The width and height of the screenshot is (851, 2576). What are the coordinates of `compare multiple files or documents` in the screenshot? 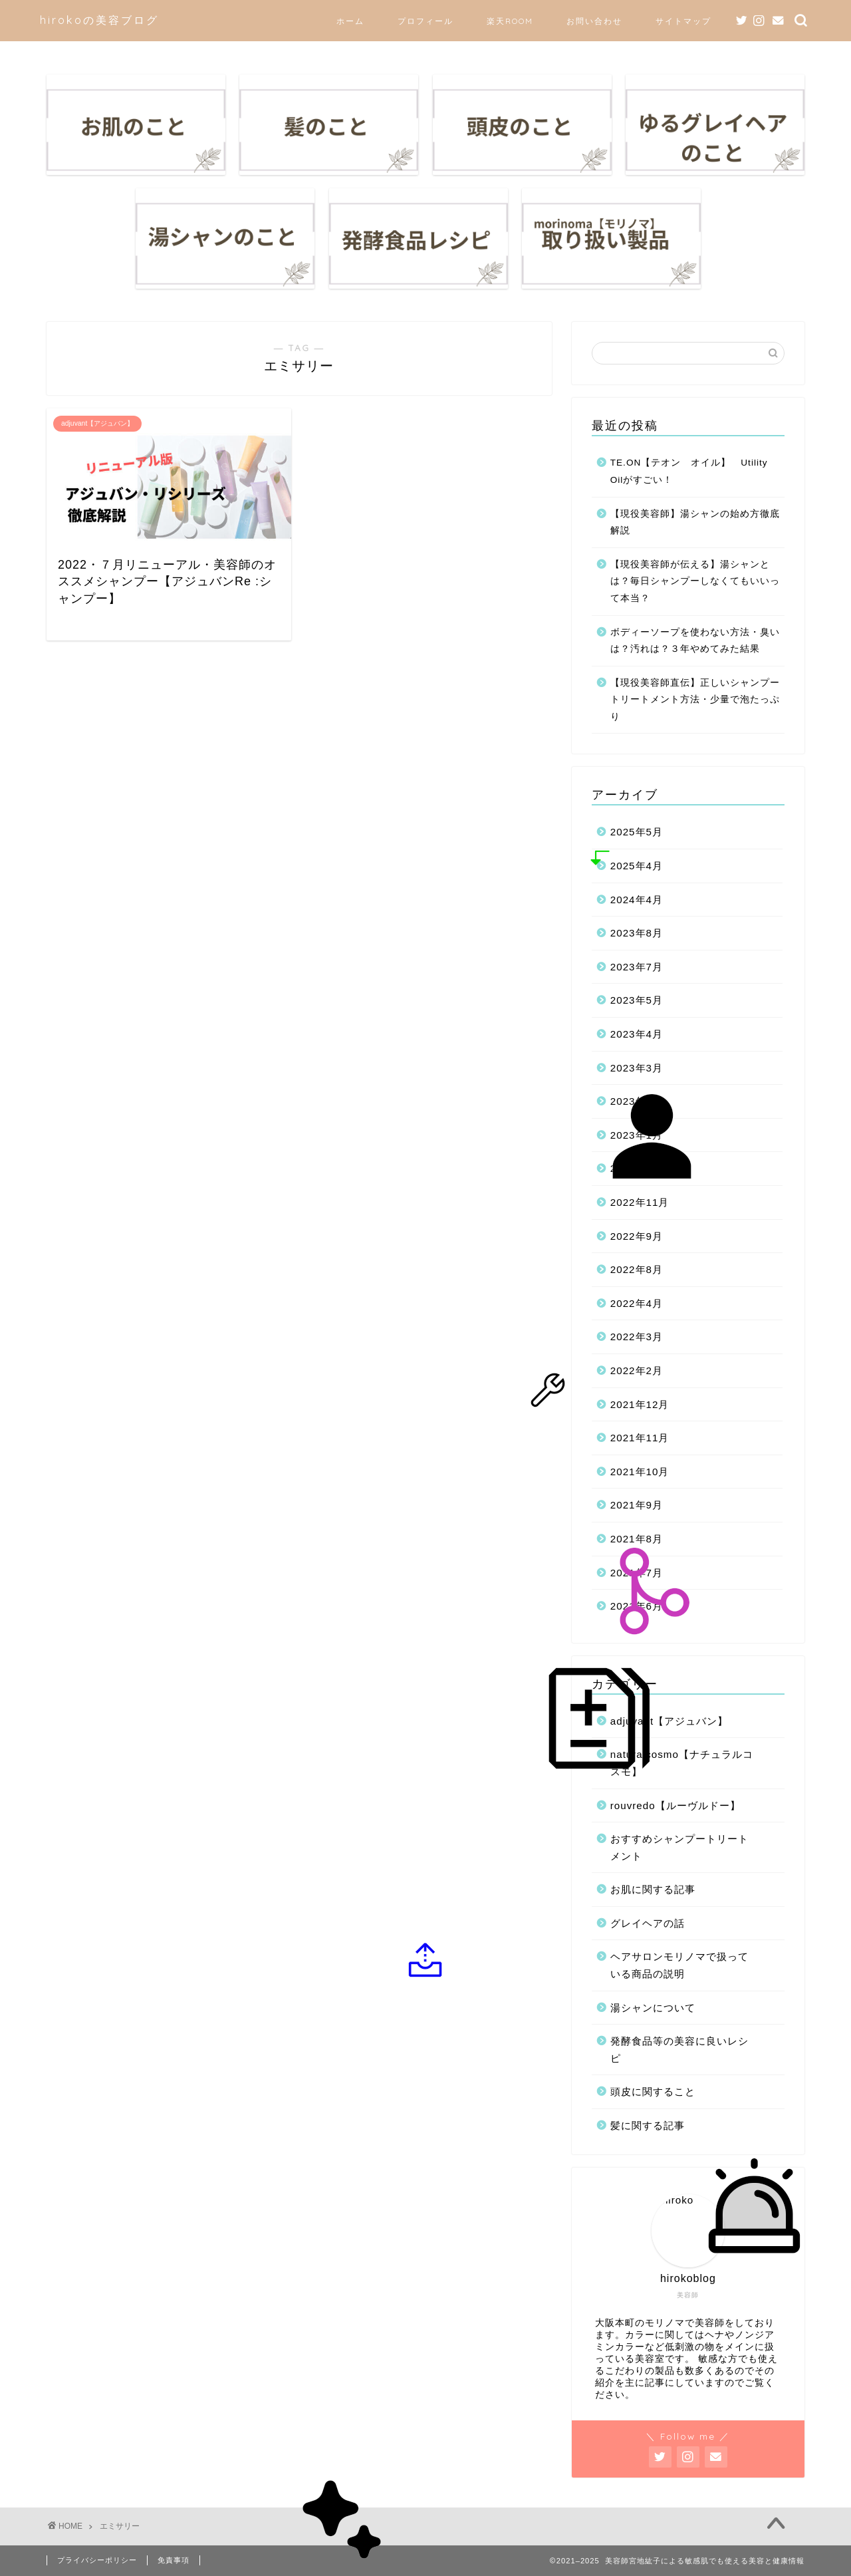 It's located at (592, 1718).